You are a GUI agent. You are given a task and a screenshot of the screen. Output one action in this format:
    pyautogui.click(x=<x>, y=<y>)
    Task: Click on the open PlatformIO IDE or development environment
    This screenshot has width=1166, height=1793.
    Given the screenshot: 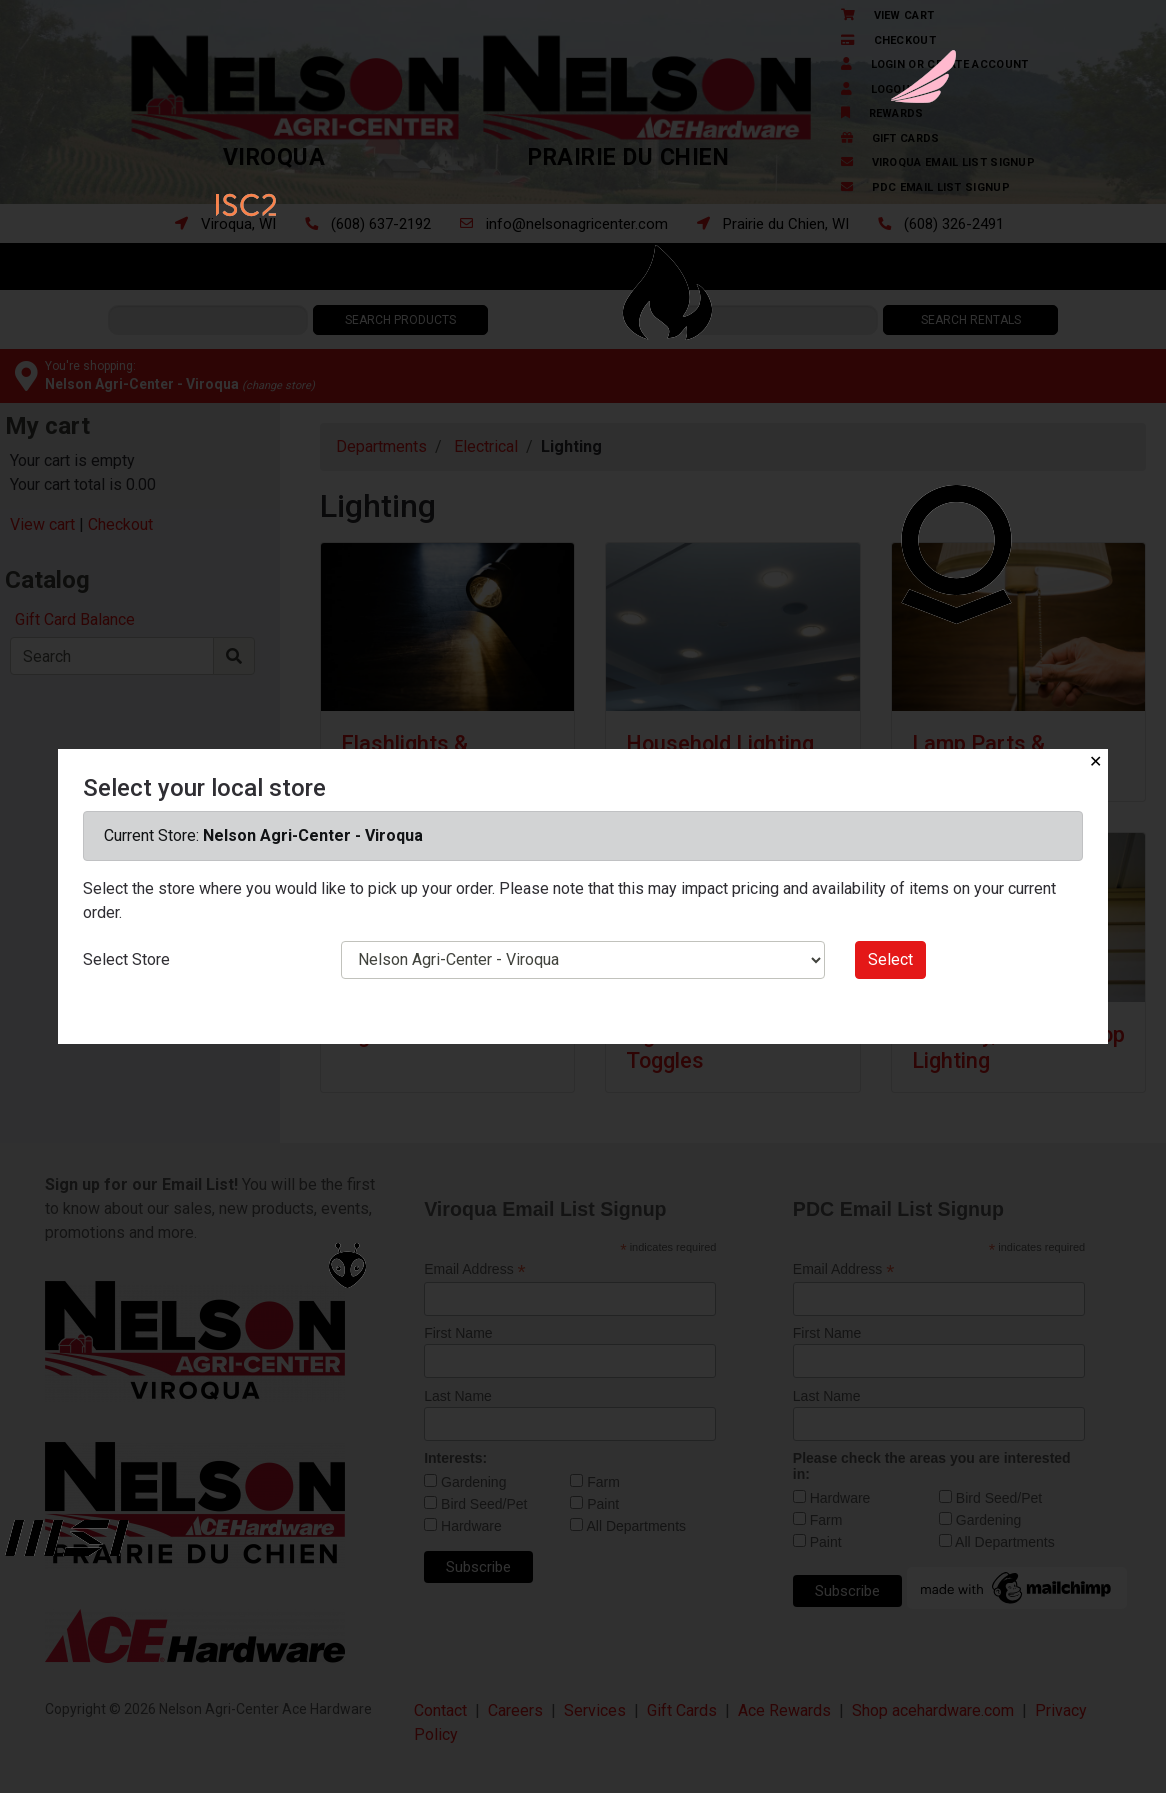 What is the action you would take?
    pyautogui.click(x=347, y=1265)
    